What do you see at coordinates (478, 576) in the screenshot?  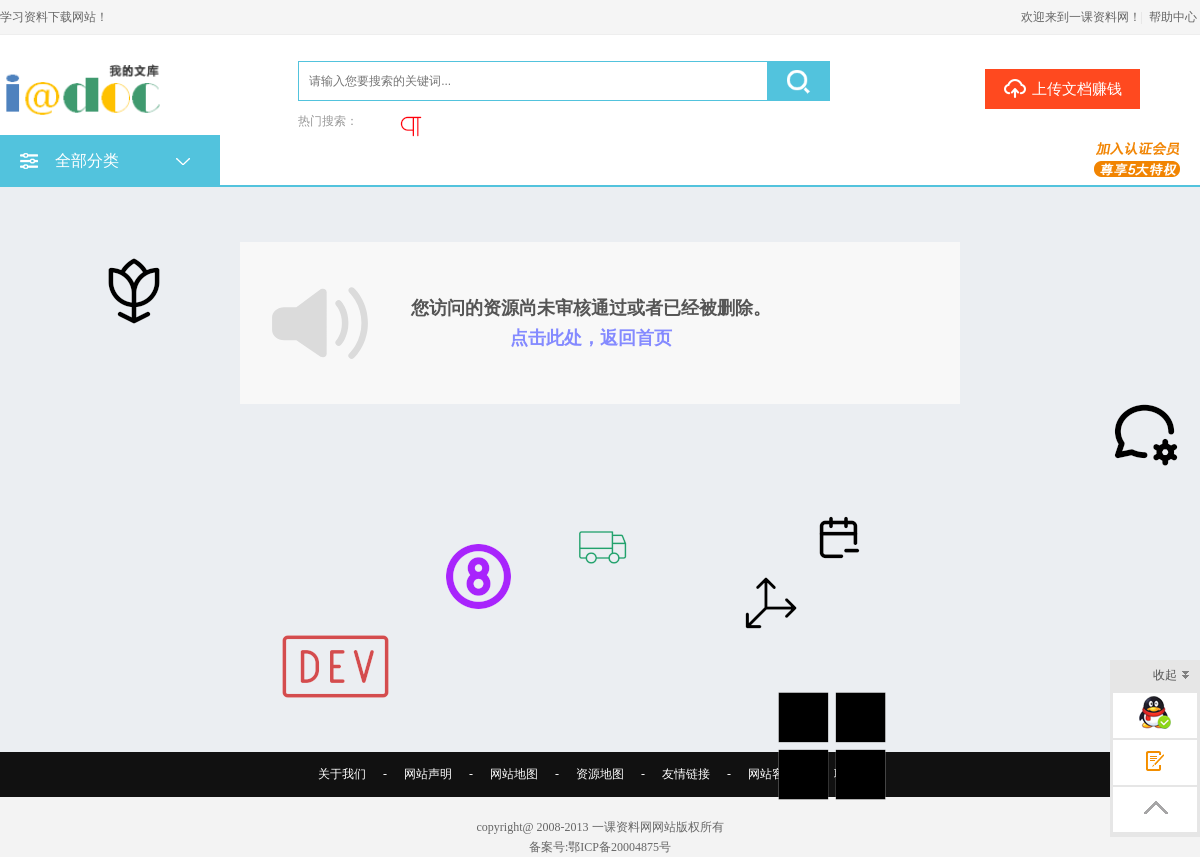 I see `indicates step 8 in a numbered process` at bounding box center [478, 576].